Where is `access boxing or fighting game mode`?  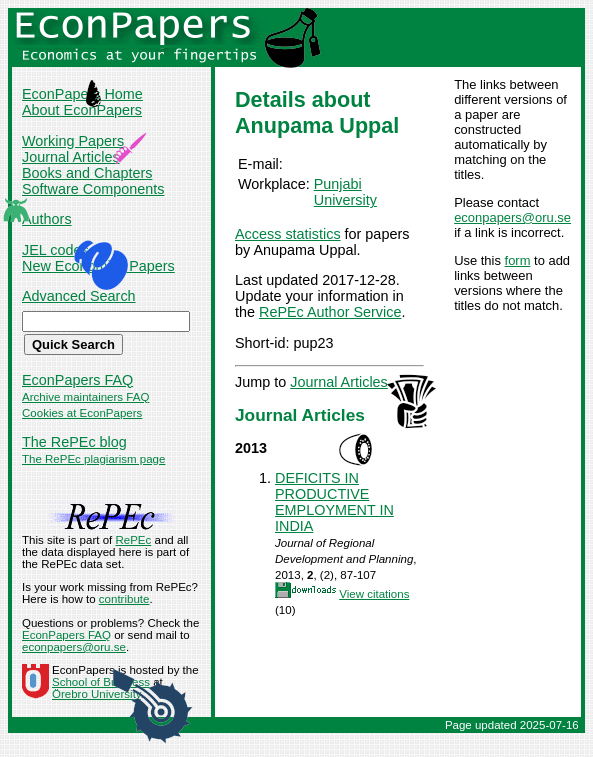
access boxing or fighting game mode is located at coordinates (101, 263).